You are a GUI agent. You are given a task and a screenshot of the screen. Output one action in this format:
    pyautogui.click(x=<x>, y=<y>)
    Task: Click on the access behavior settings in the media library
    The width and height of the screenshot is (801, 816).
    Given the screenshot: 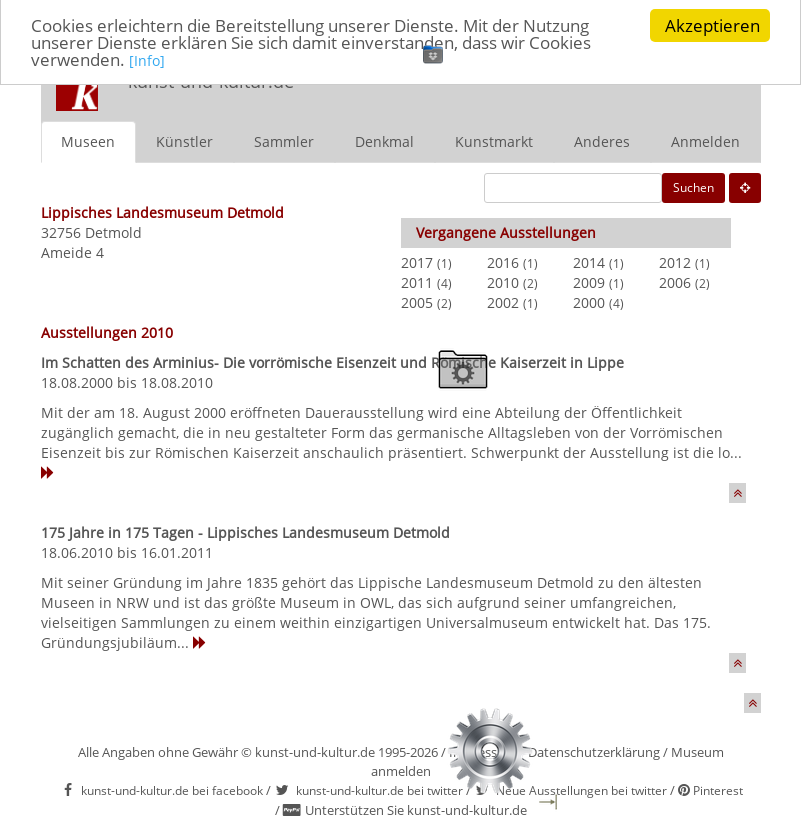 What is the action you would take?
    pyautogui.click(x=490, y=751)
    